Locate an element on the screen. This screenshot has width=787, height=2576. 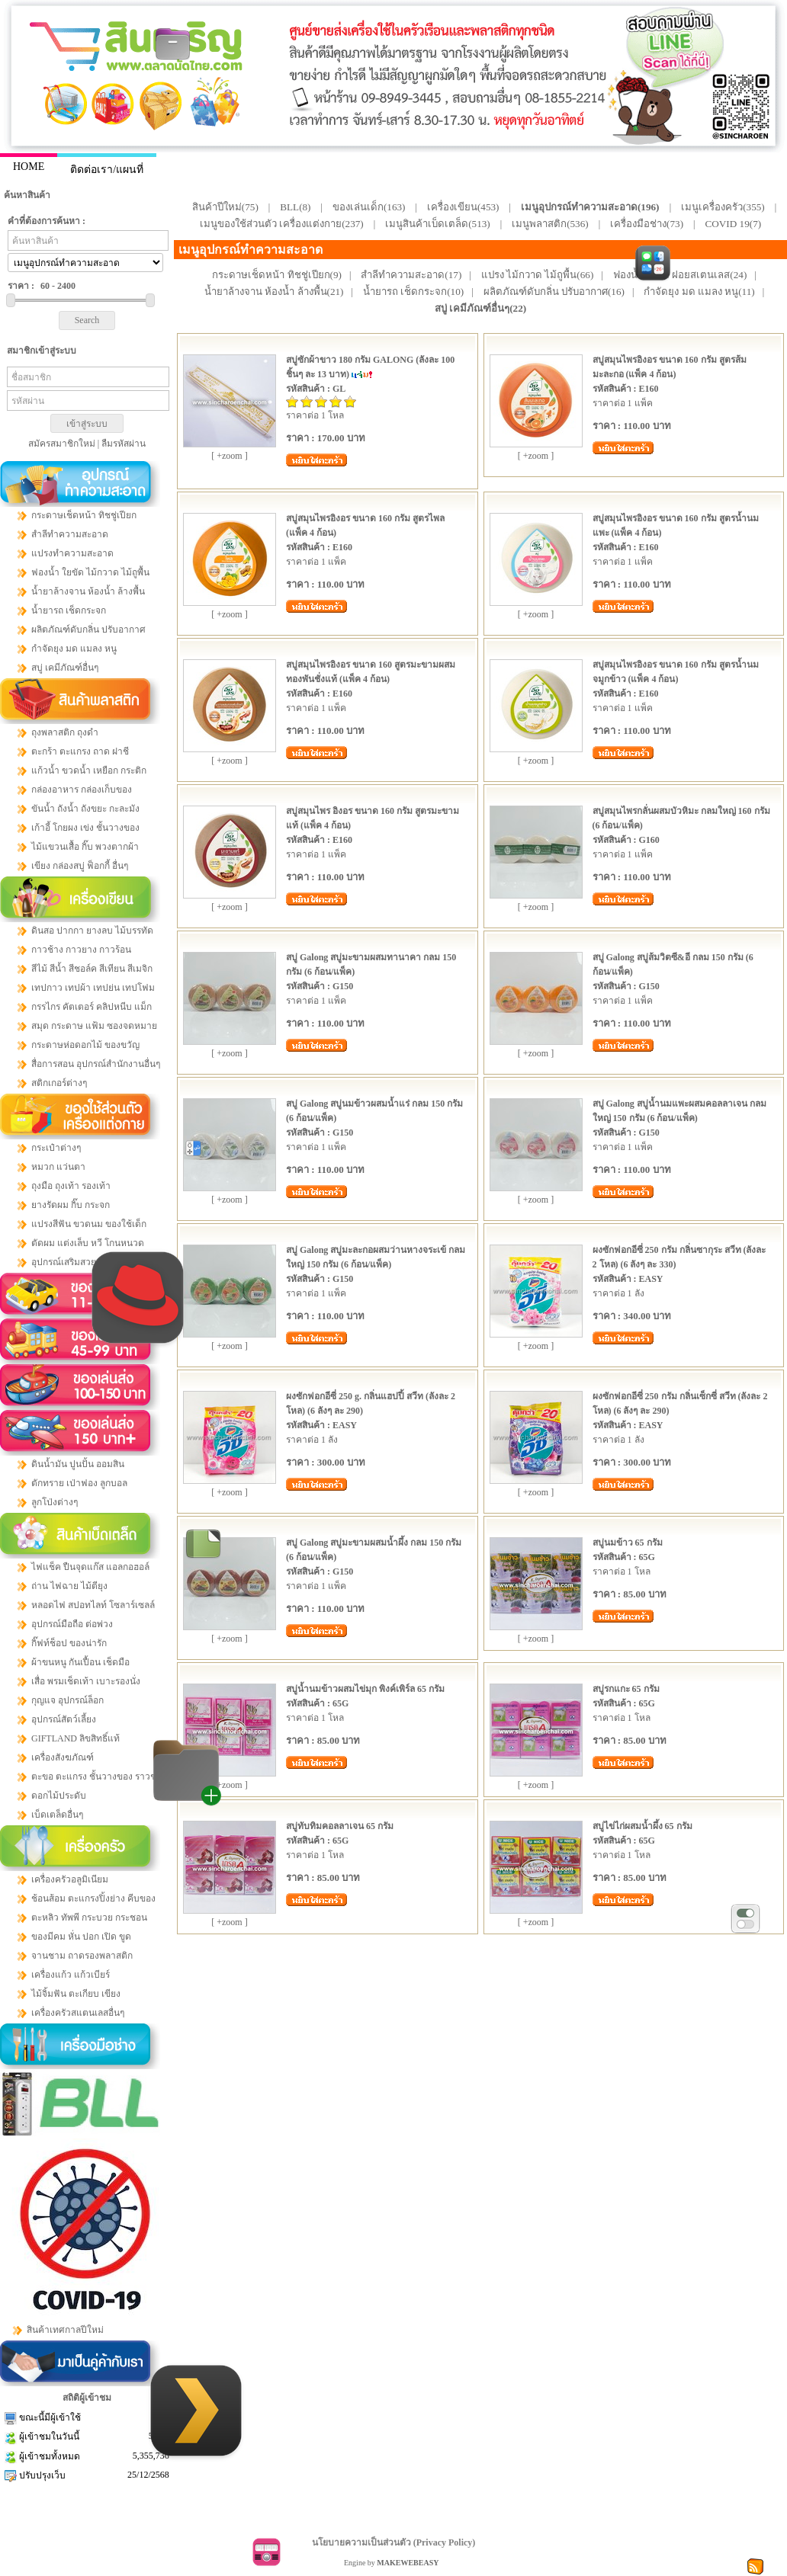
open GNOME Characters app is located at coordinates (193, 1148).